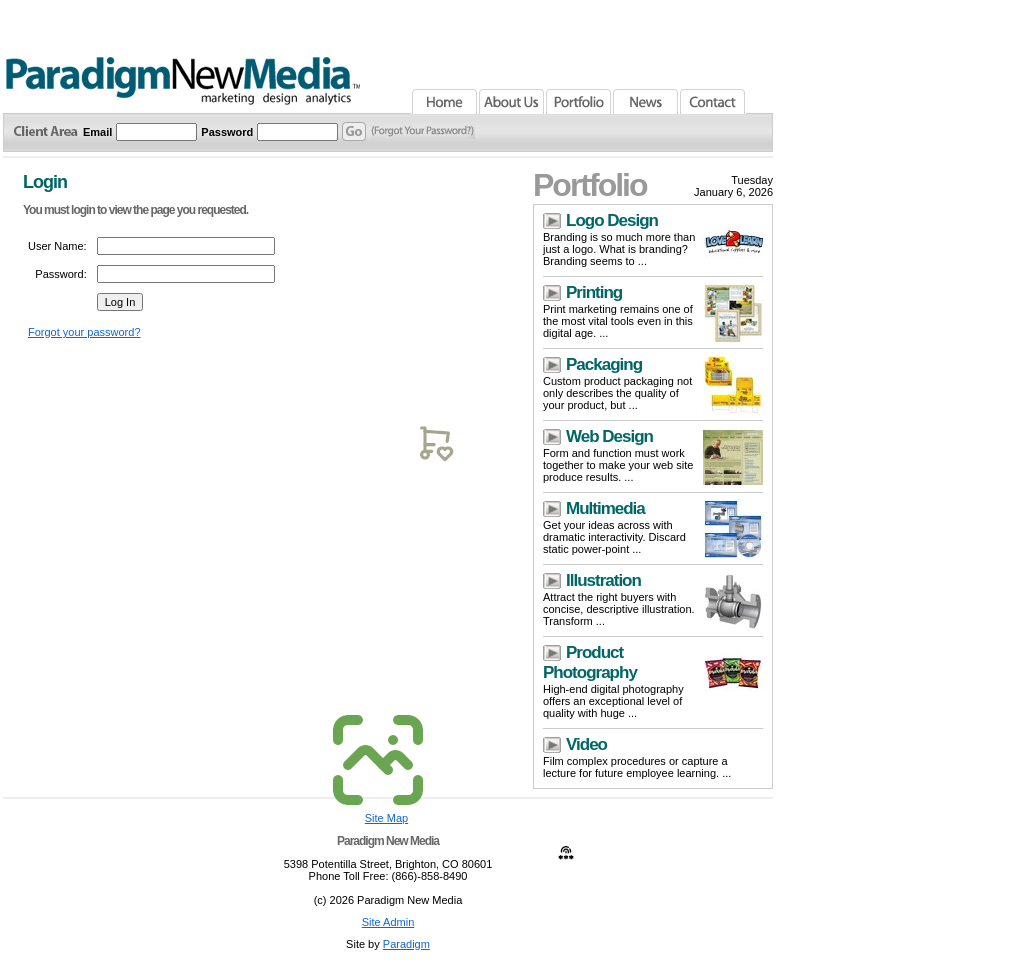 The height and width of the screenshot is (966, 1024). I want to click on view your wishlist or saved items, so click(435, 443).